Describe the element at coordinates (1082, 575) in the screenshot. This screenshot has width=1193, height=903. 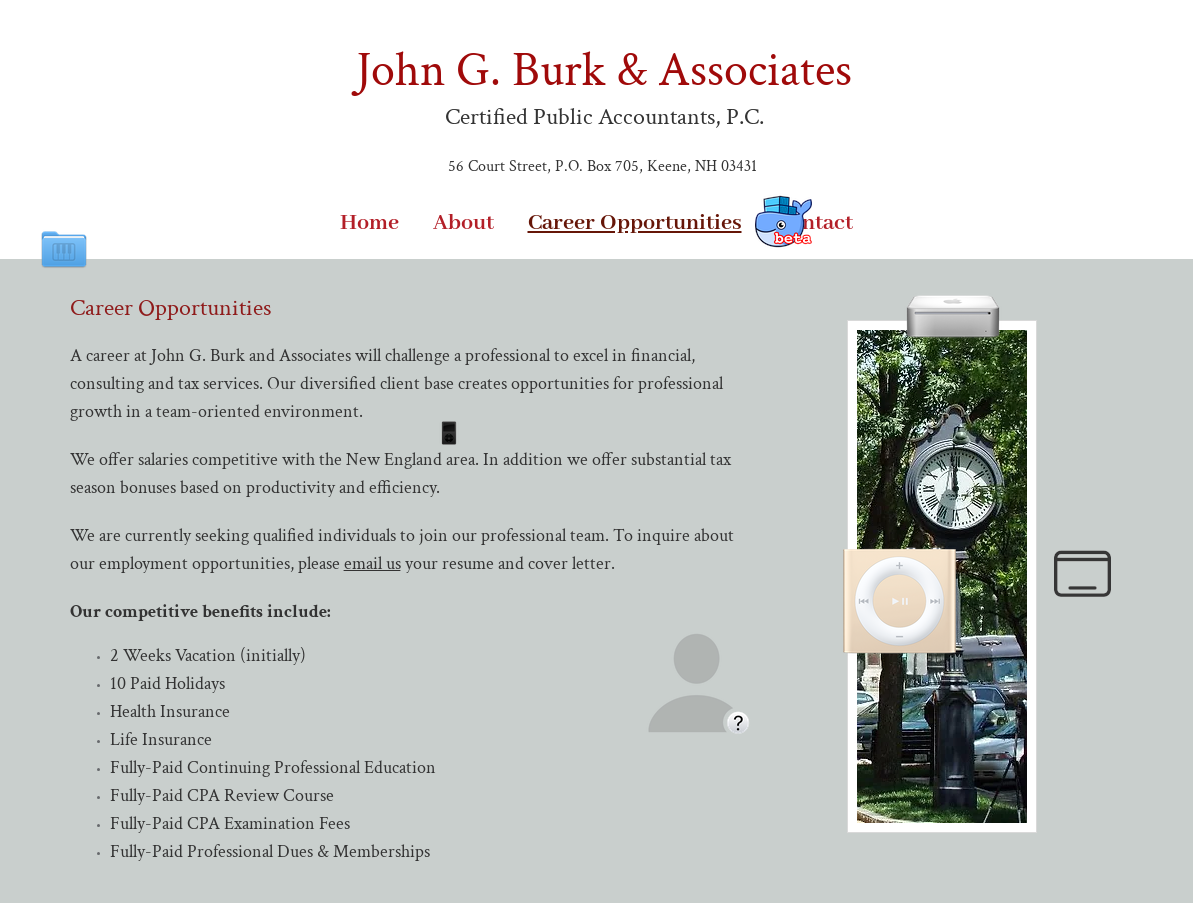
I see `access desktop preferences or display settings` at that location.